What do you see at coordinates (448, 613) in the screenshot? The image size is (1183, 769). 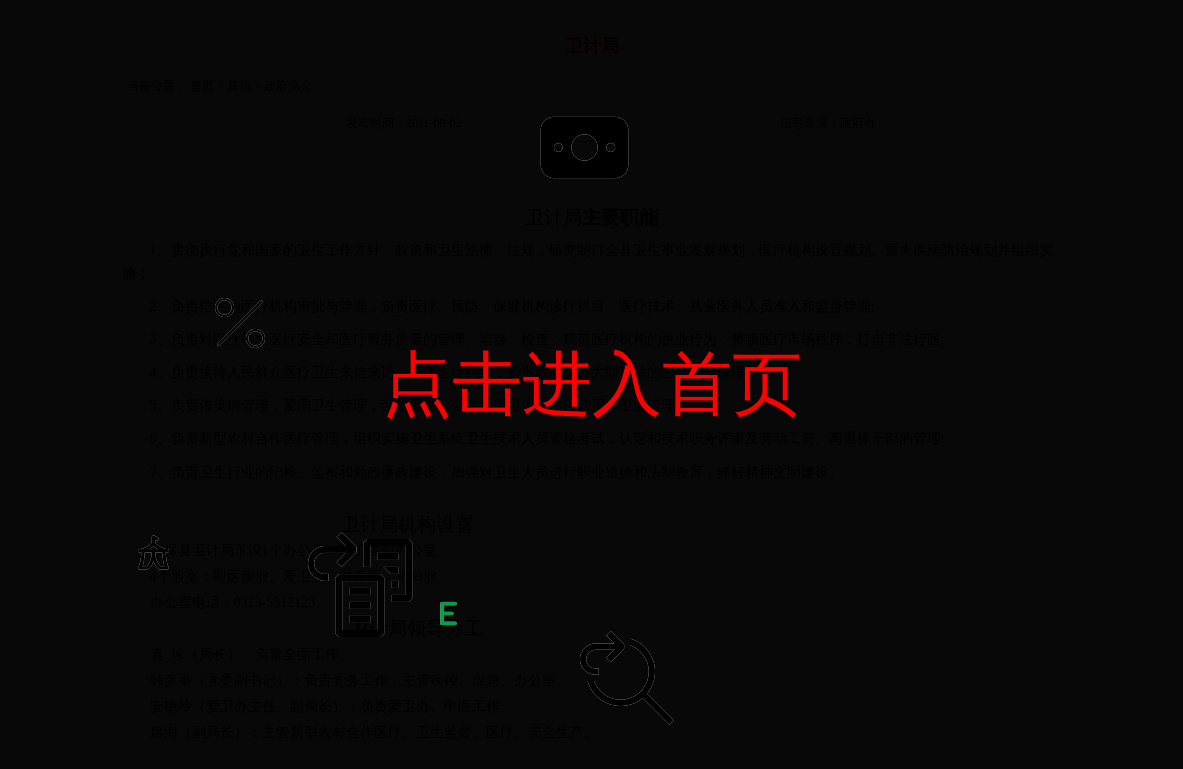 I see `the letter "e" icon, typically used for alphabetical indexing or text formatting` at bounding box center [448, 613].